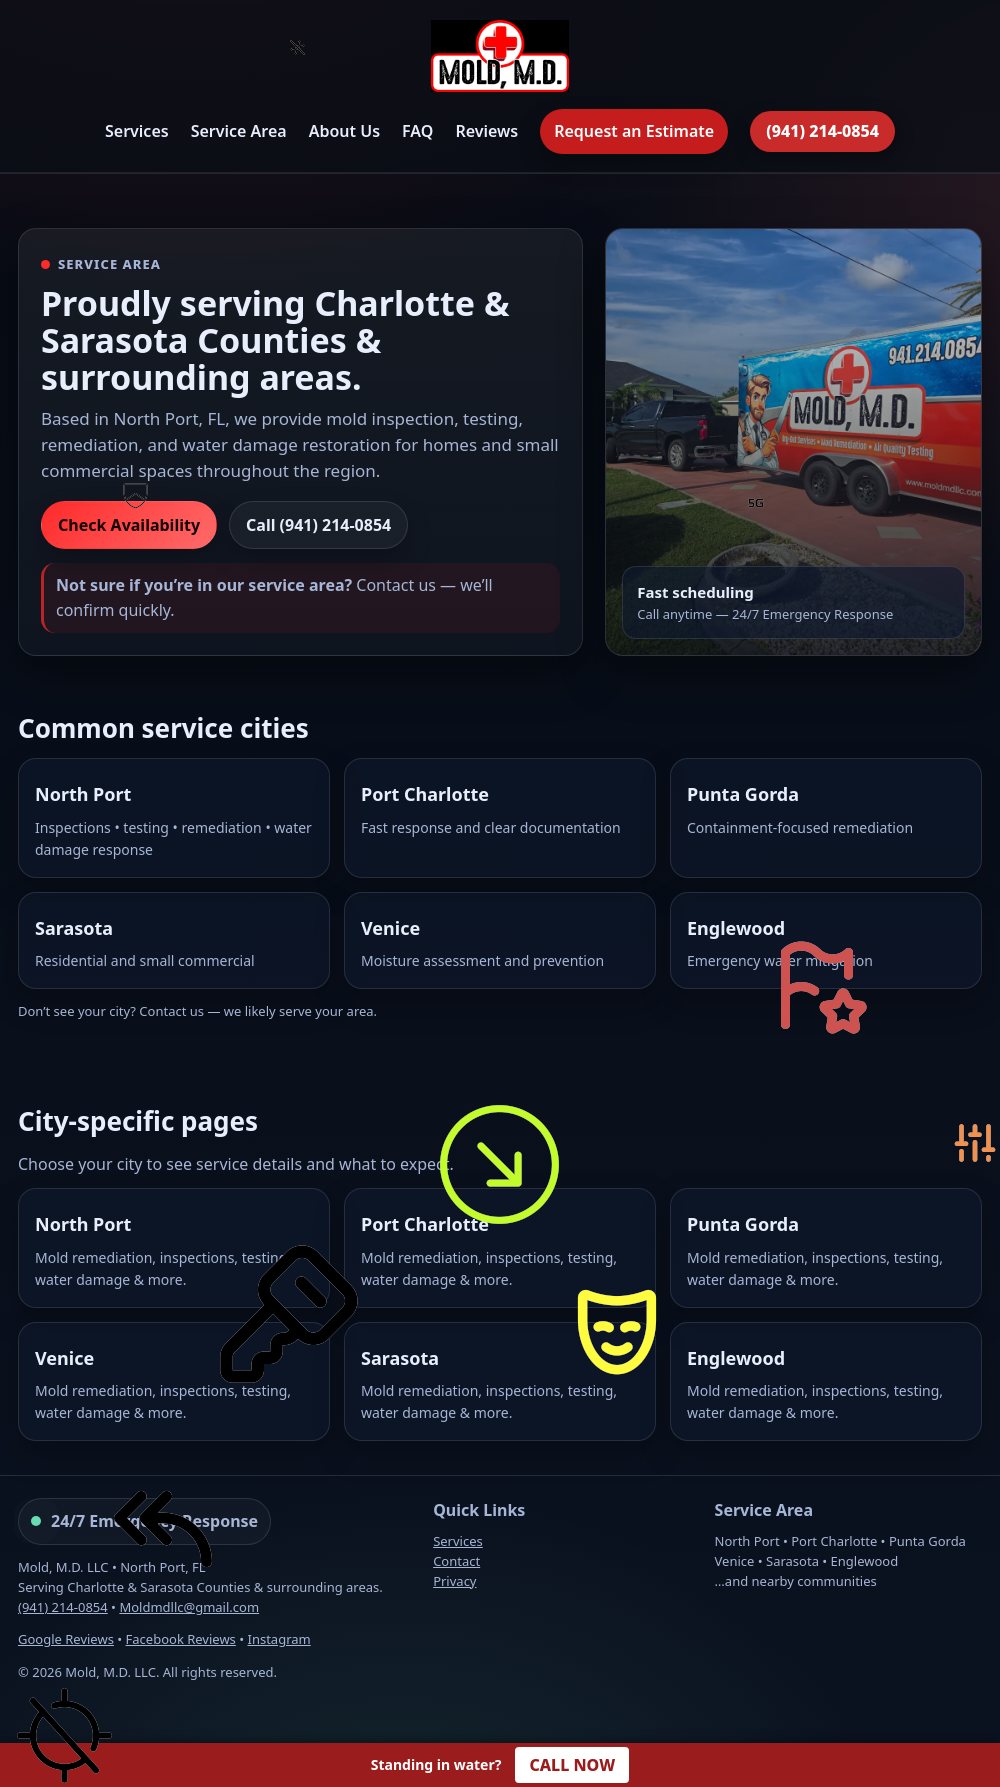 The width and height of the screenshot is (1000, 1787). Describe the element at coordinates (499, 1164) in the screenshot. I see `navigate to the next item or section` at that location.